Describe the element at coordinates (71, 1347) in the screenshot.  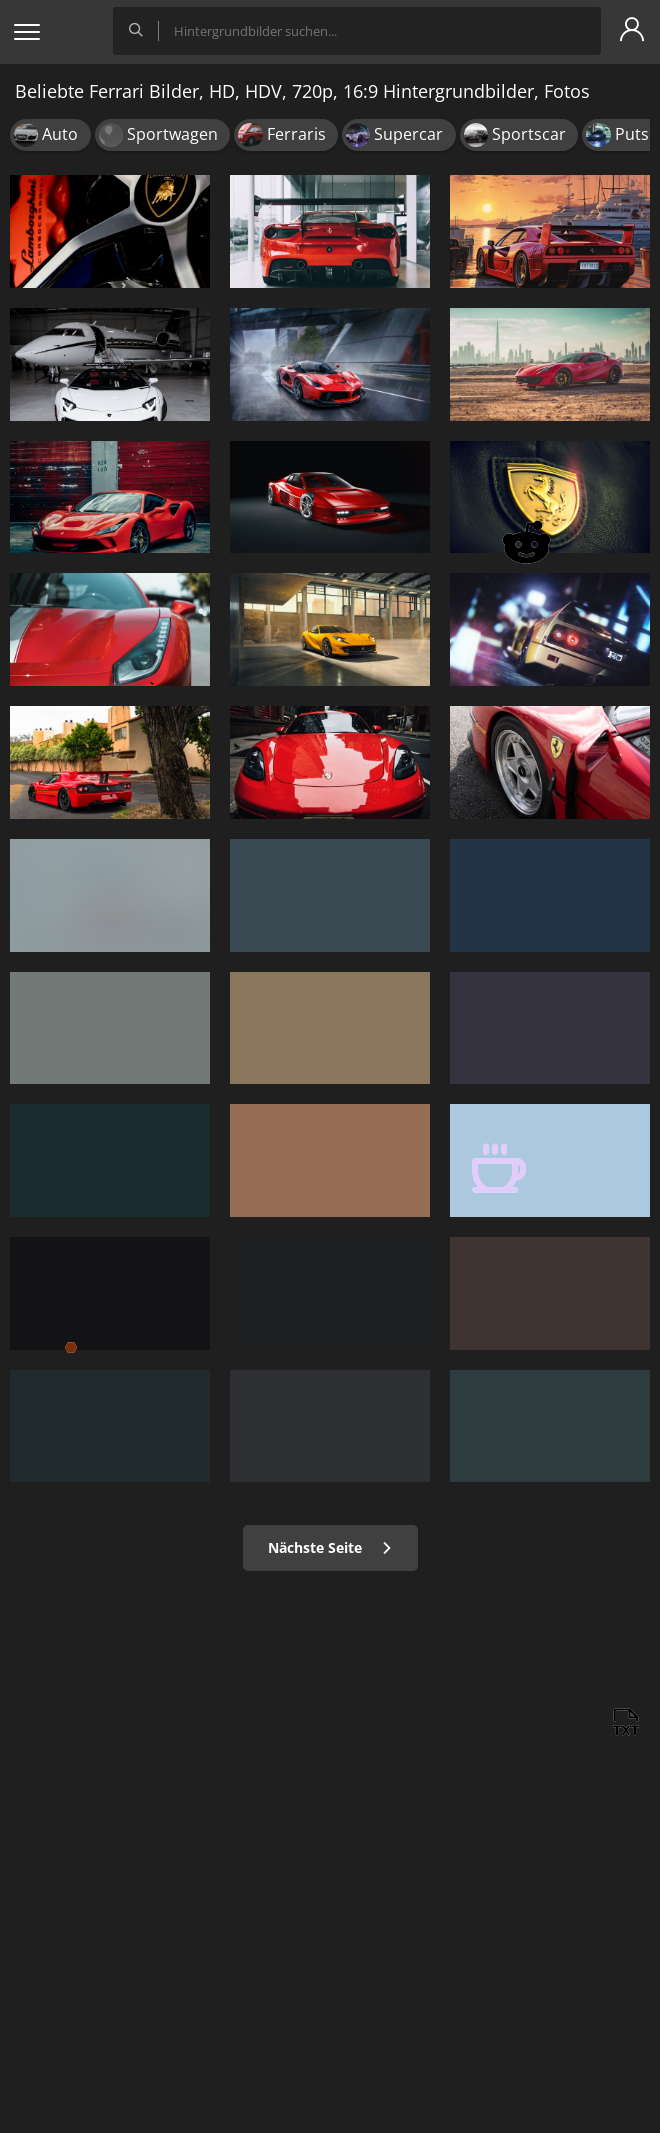
I see `set a data breakpoint in the debugger` at that location.